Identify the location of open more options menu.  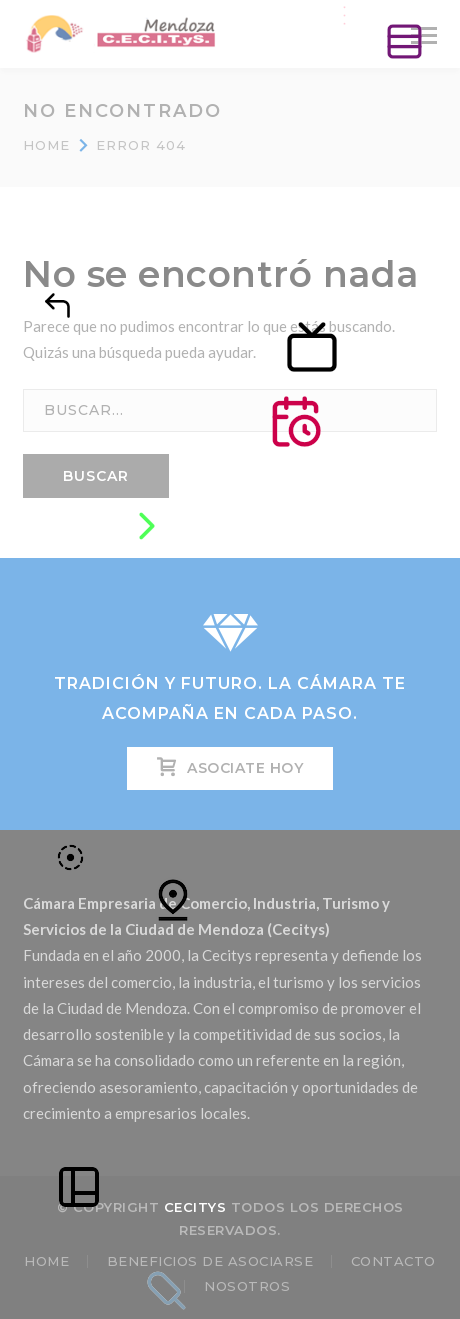
(344, 15).